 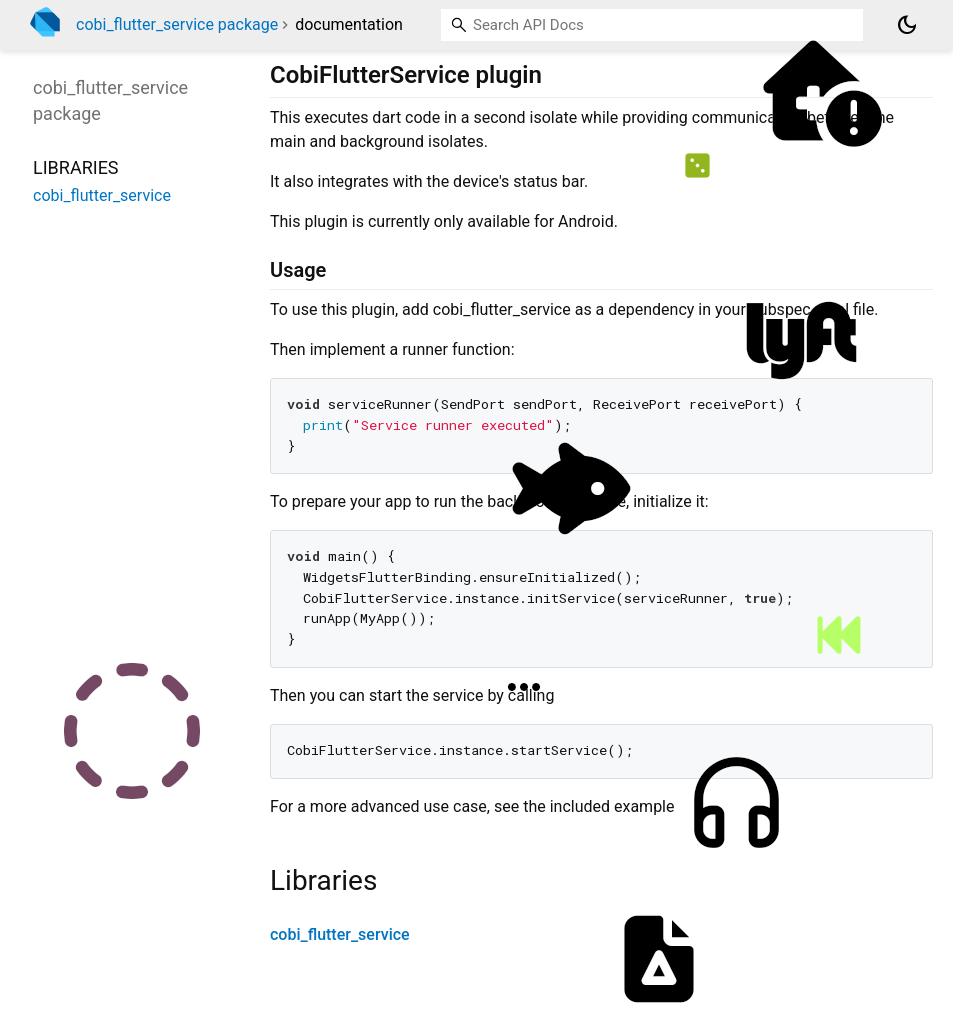 What do you see at coordinates (801, 340) in the screenshot?
I see `open the Lyft app` at bounding box center [801, 340].